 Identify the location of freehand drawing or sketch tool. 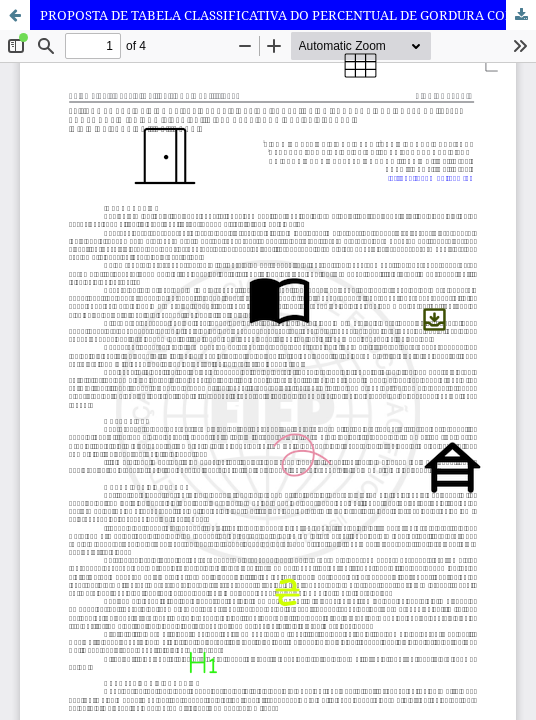
(299, 455).